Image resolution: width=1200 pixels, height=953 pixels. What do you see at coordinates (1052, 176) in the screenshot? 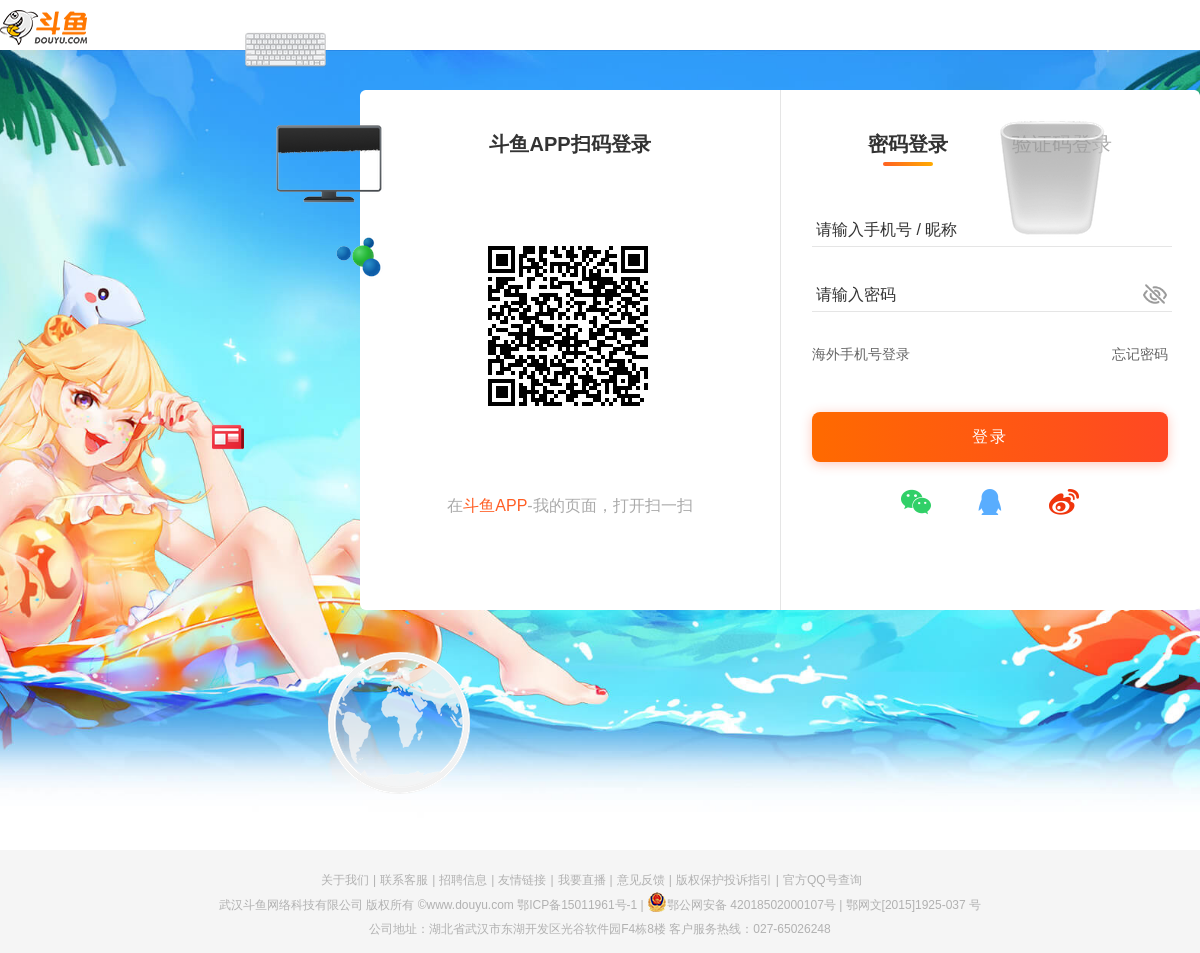
I see `open the trash to view deleted items` at bounding box center [1052, 176].